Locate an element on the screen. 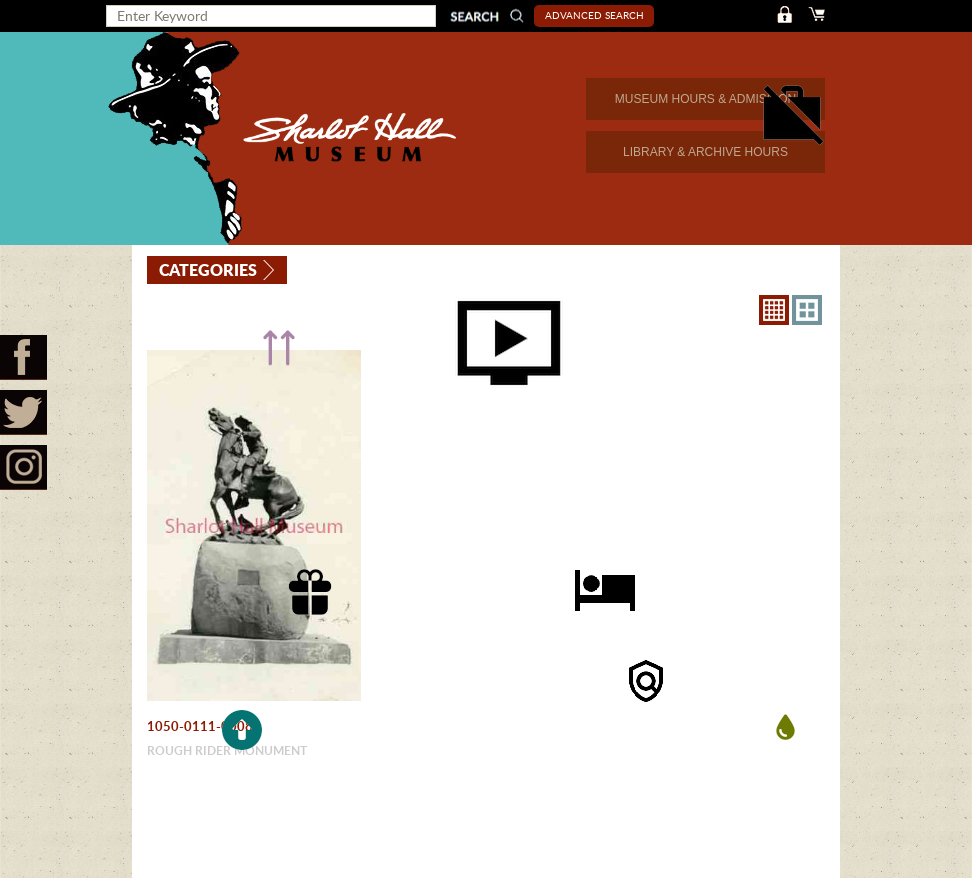 This screenshot has height=878, width=972. scroll to top of page is located at coordinates (242, 730).